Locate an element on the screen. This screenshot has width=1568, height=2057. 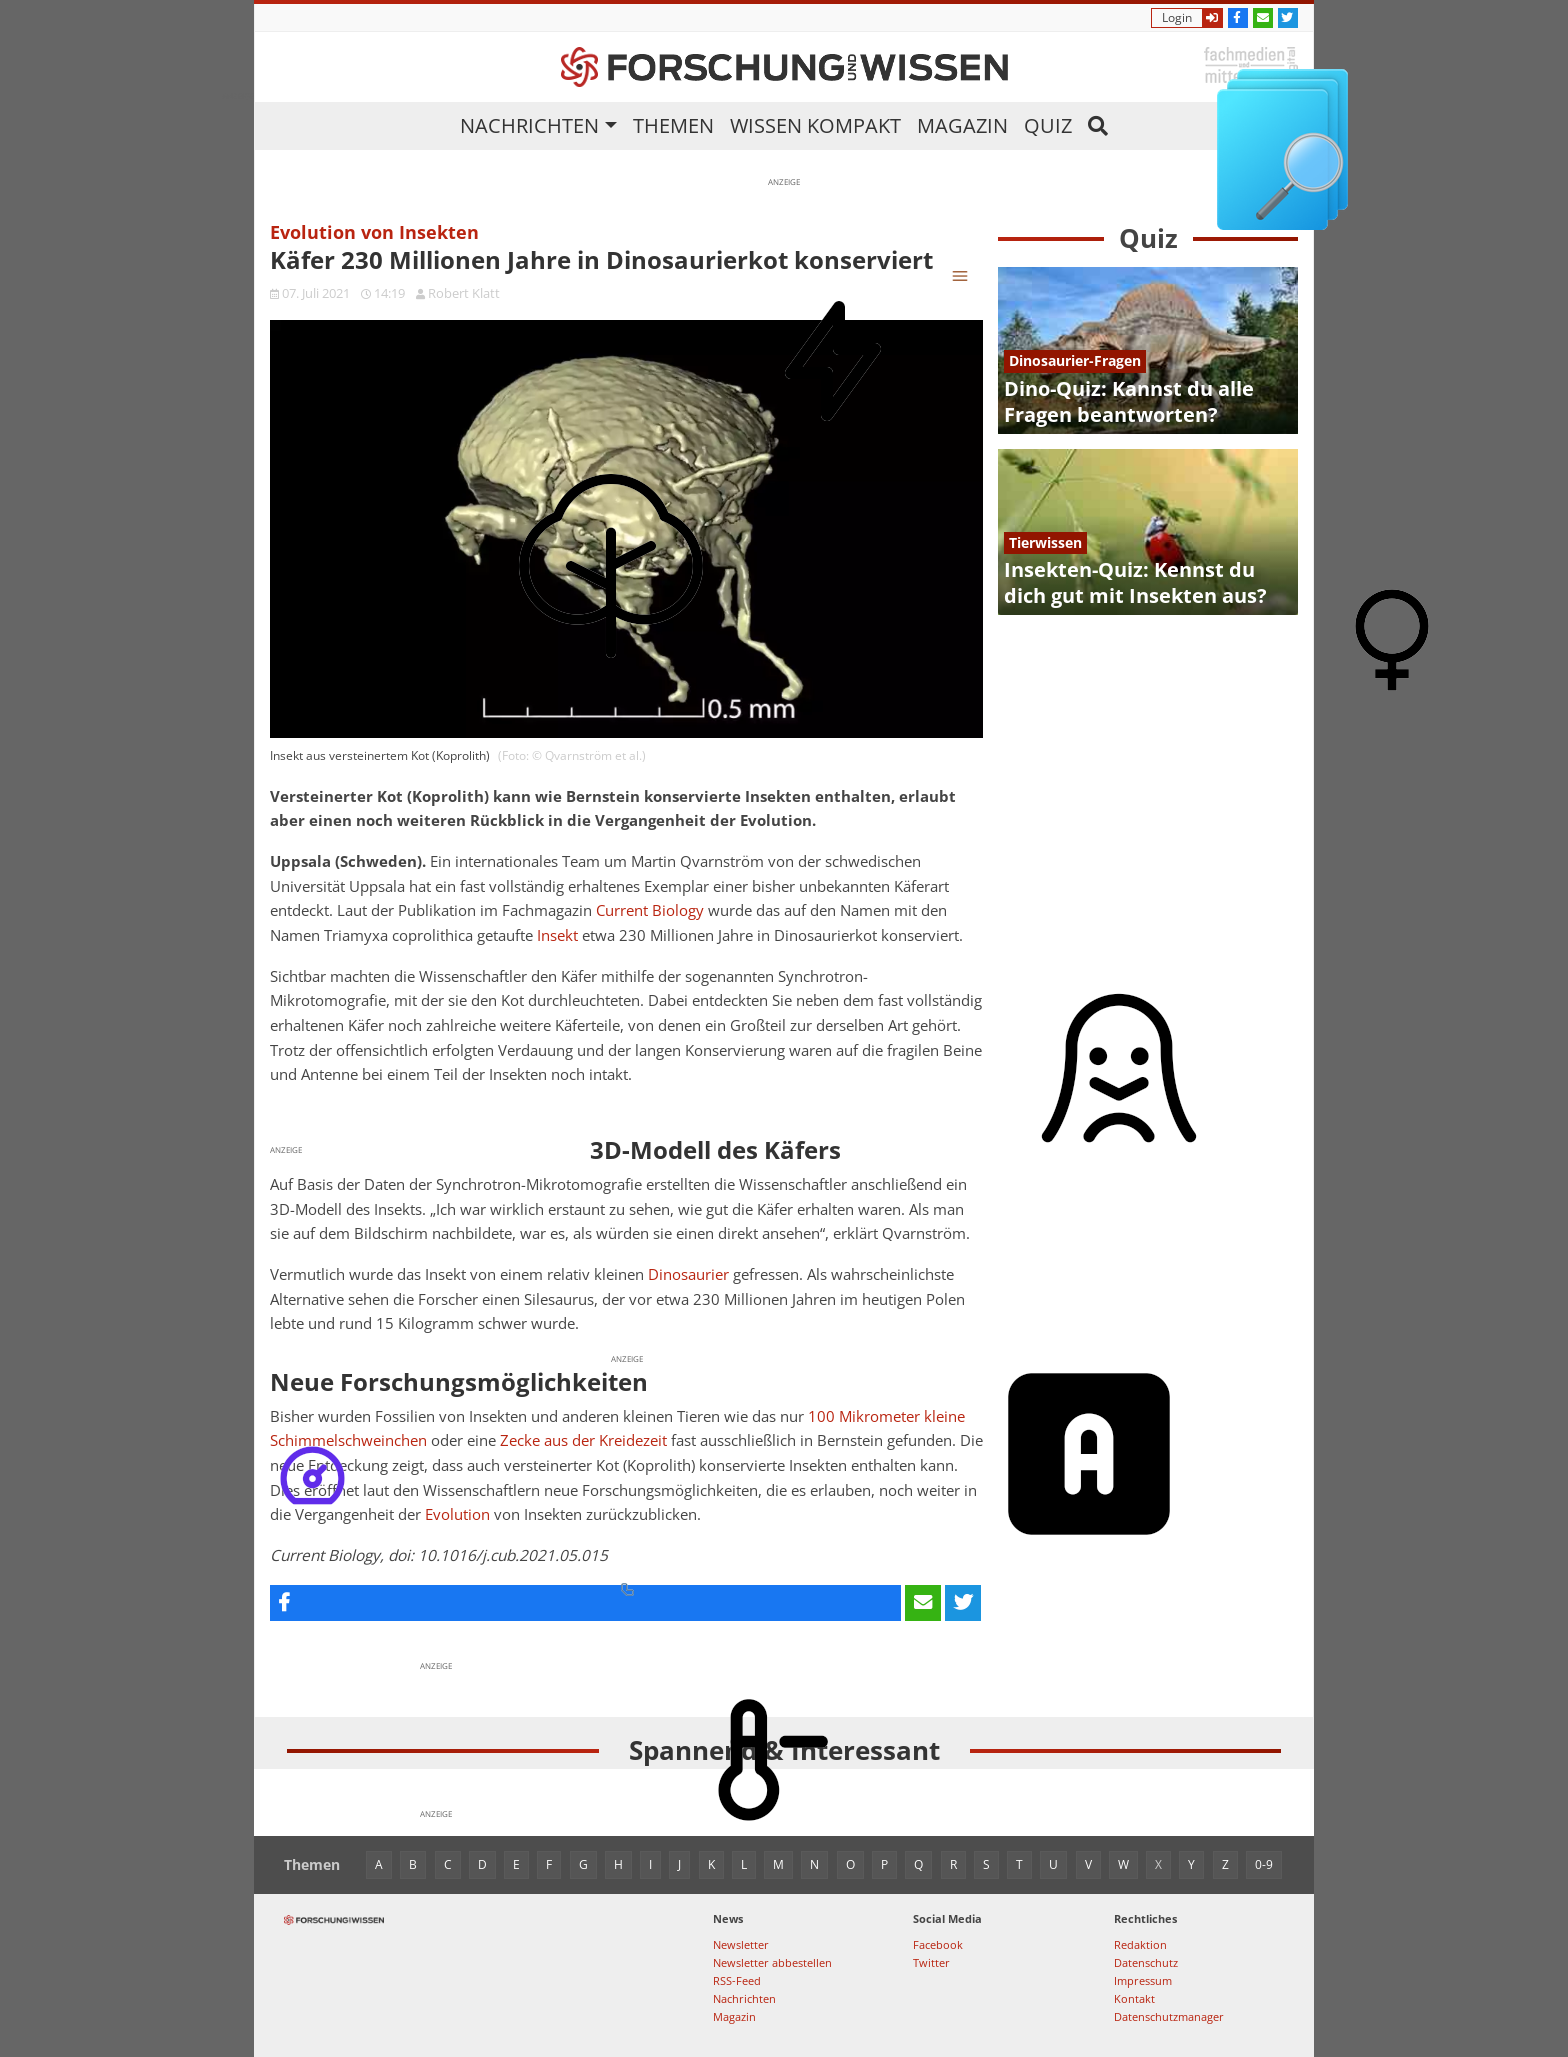
open navigation menu is located at coordinates (960, 276).